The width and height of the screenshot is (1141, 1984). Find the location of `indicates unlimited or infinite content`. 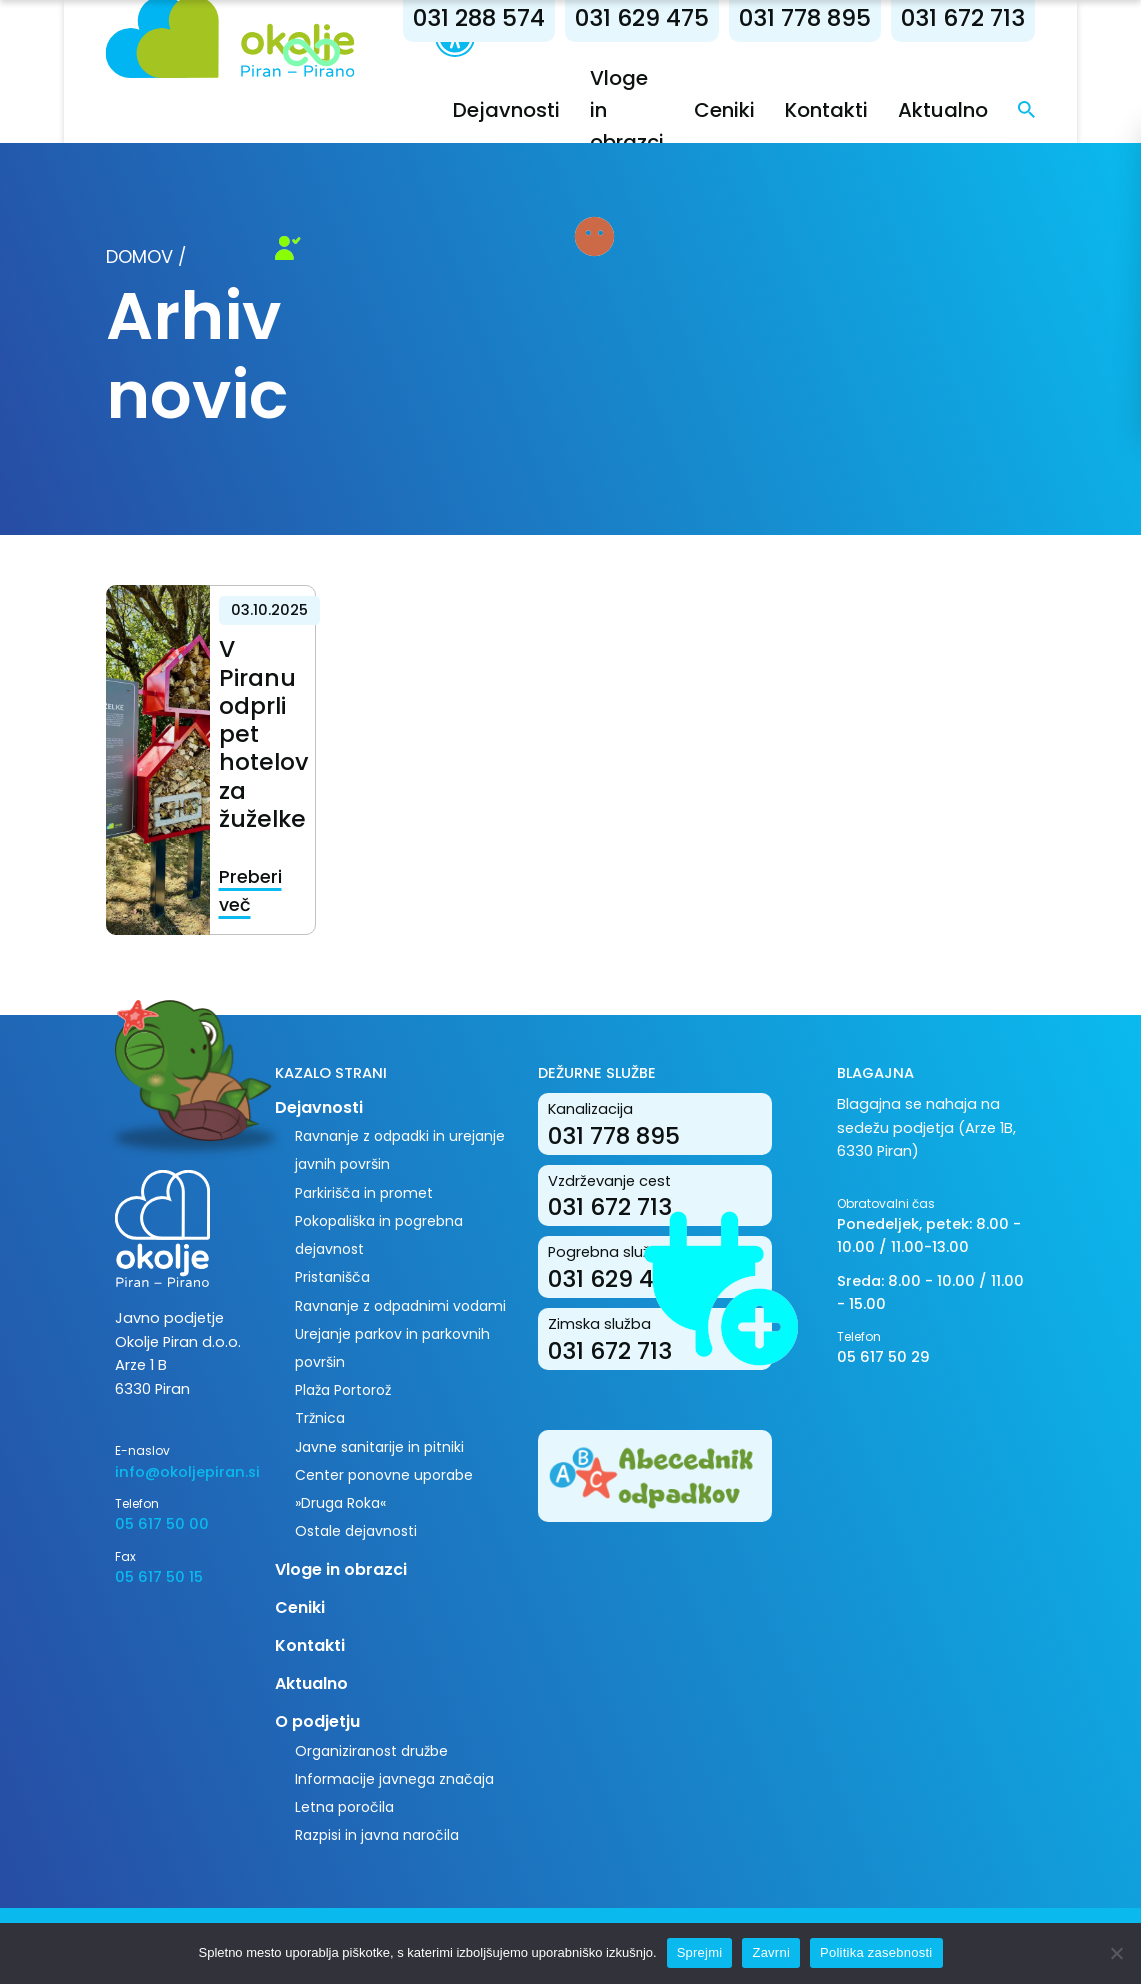

indicates unlimited or infinite content is located at coordinates (311, 52).